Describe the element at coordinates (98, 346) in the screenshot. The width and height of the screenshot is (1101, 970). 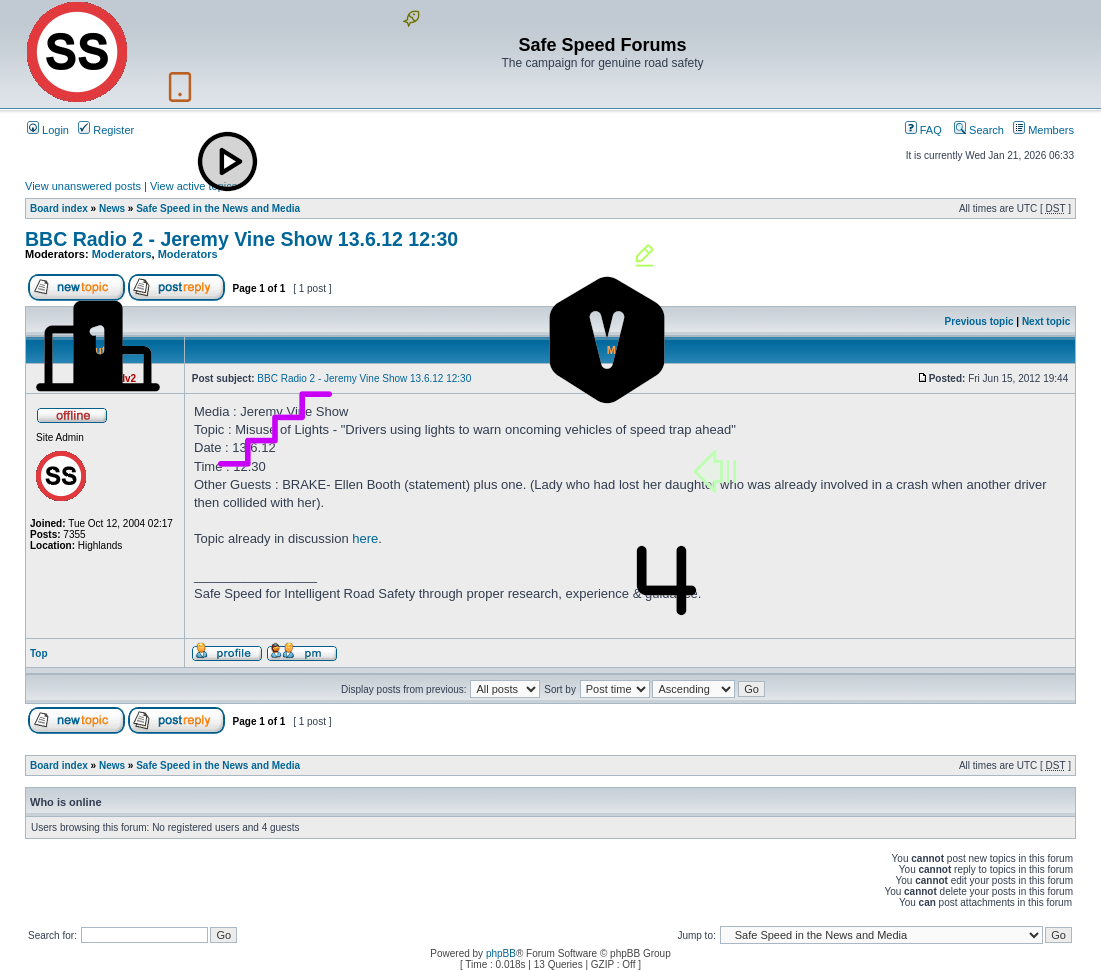
I see `view leaderboard or rankings` at that location.